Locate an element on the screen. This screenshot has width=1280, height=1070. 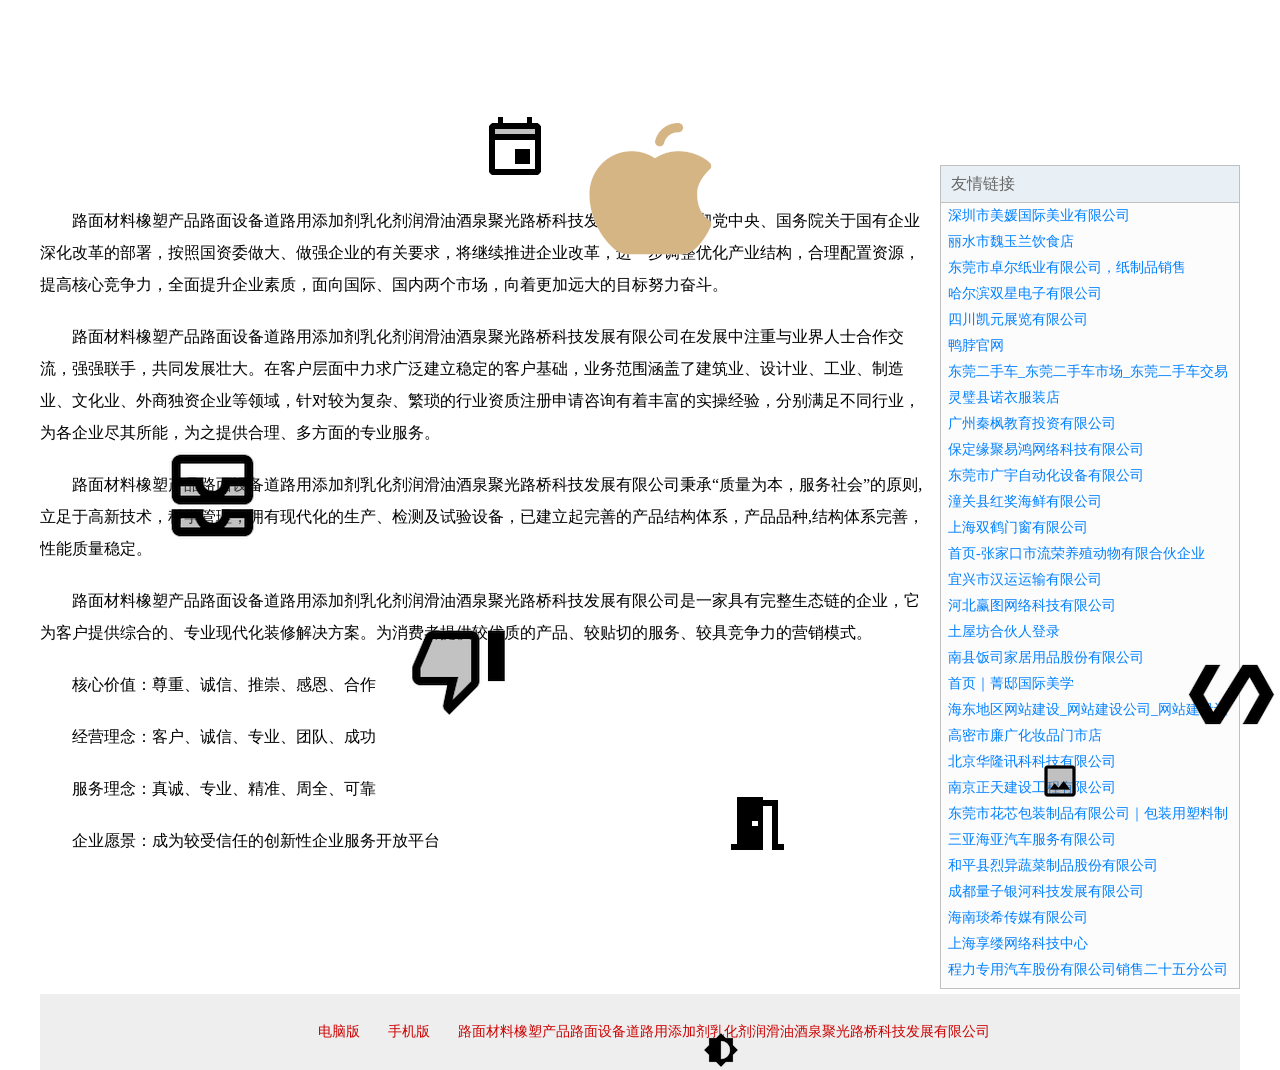
adjust screen brightness is located at coordinates (721, 1050).